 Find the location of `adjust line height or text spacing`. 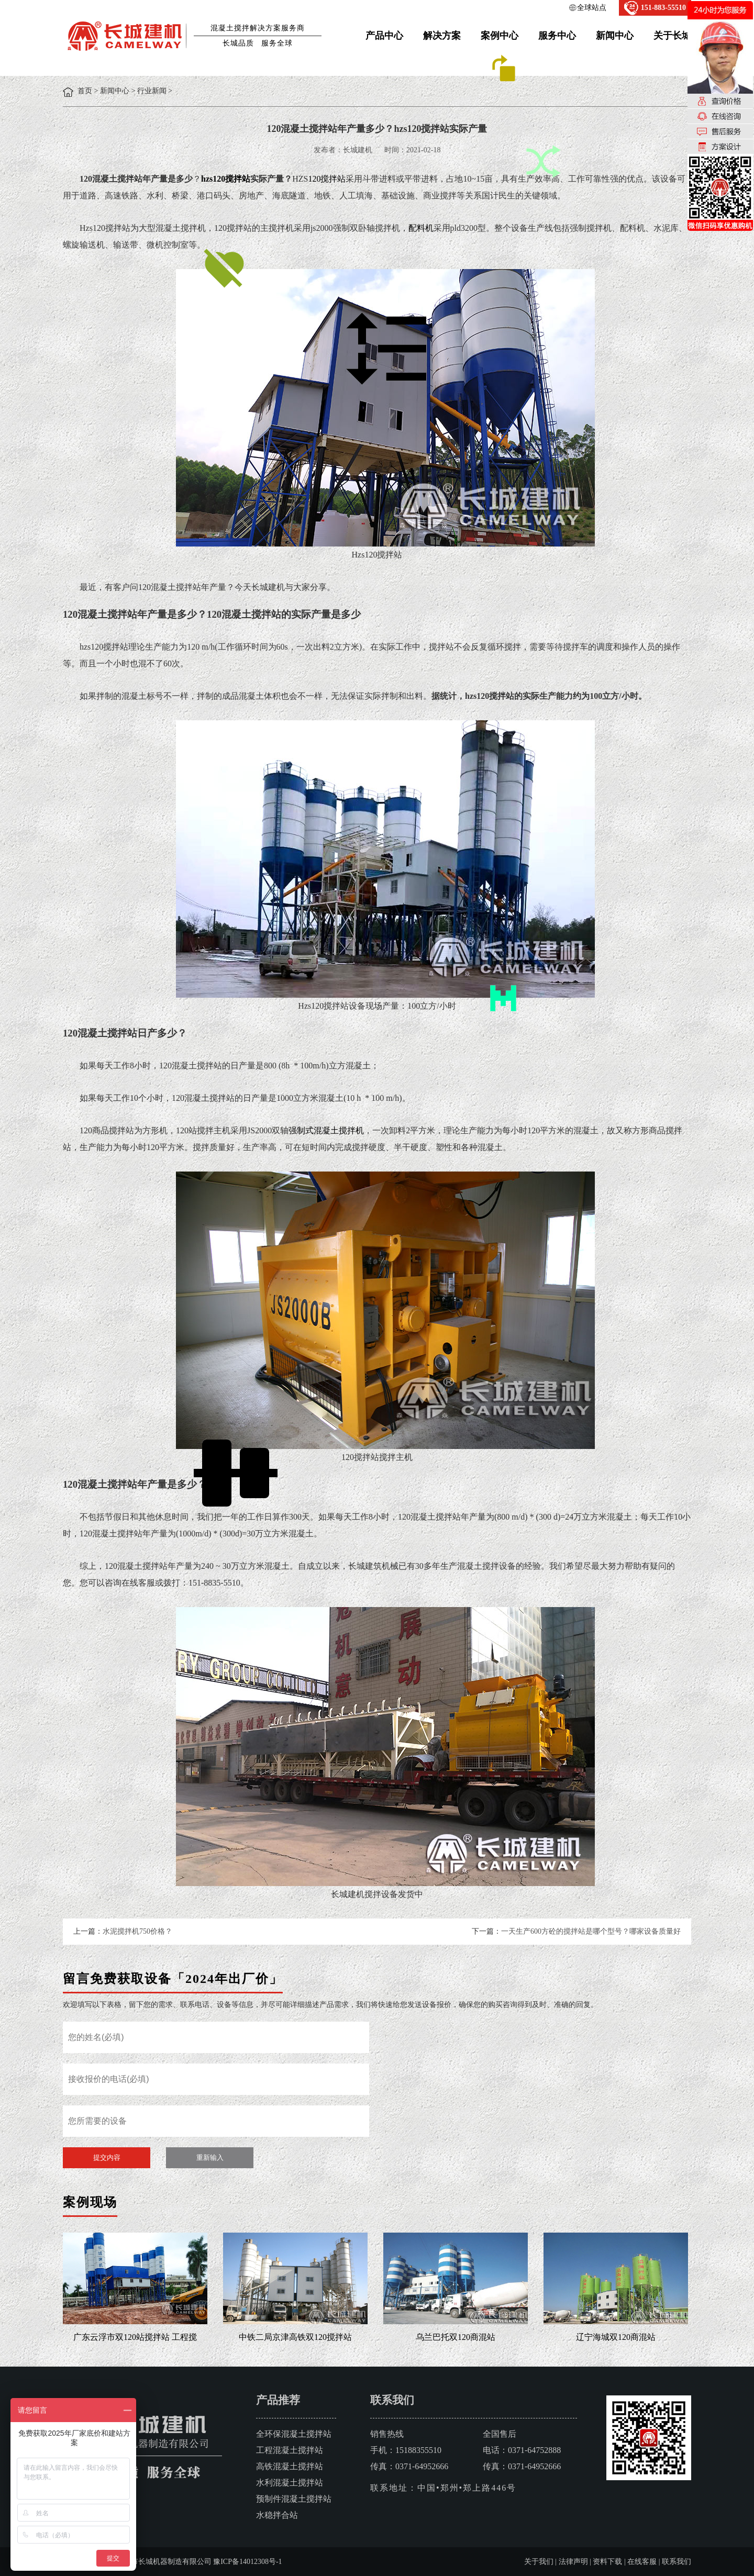

adjust line height or text spacing is located at coordinates (390, 349).